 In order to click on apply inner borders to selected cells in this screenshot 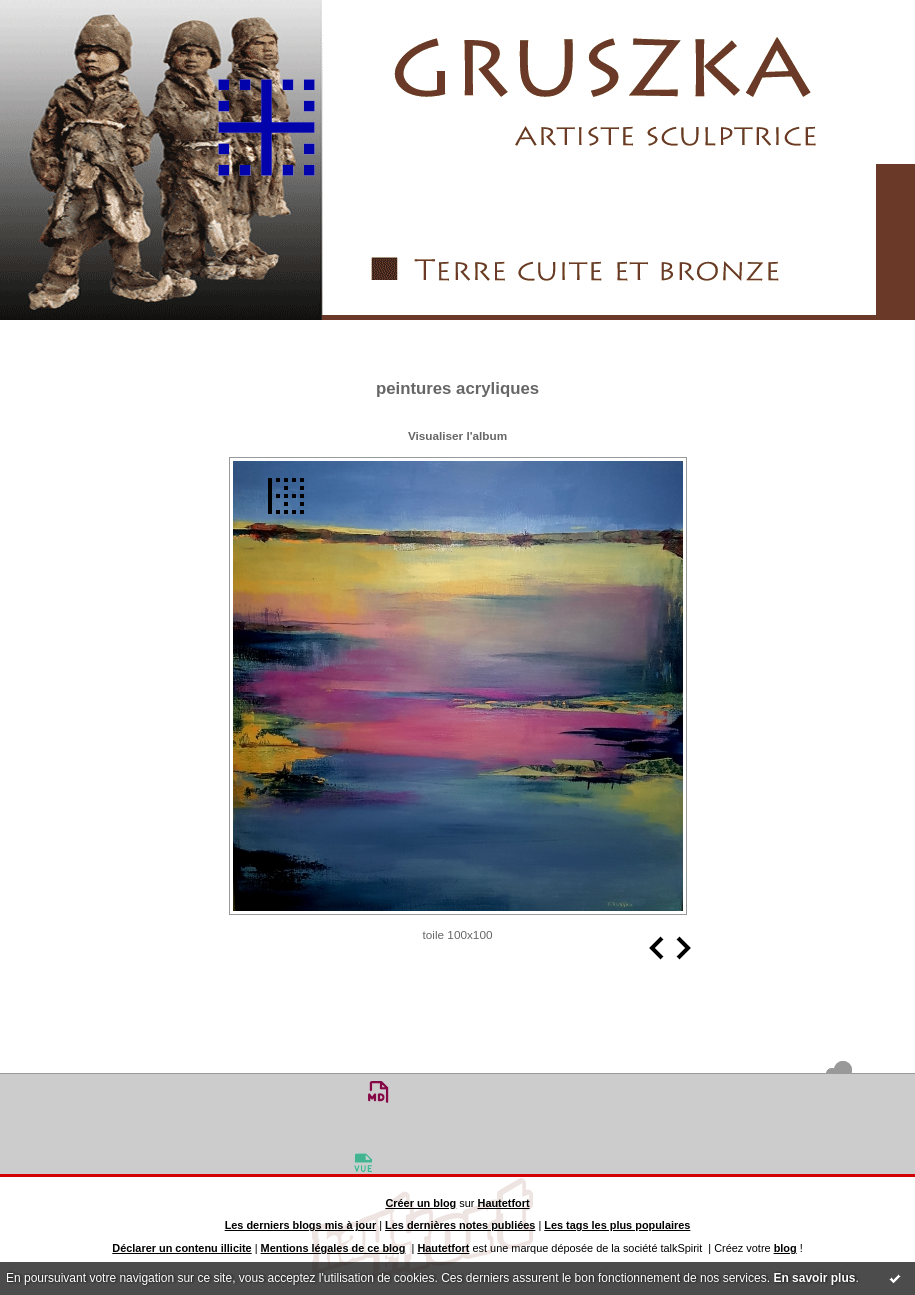, I will do `click(266, 127)`.